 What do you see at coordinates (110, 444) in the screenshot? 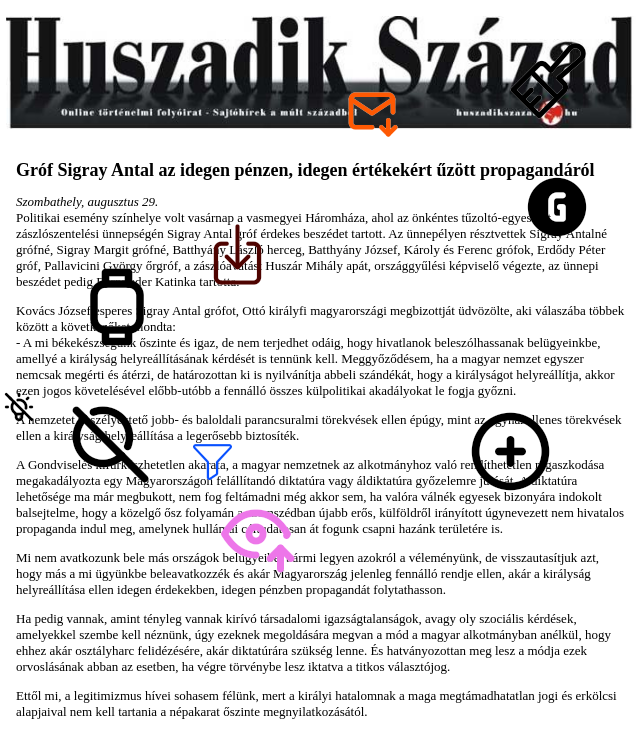
I see `search functionality is disabled` at bounding box center [110, 444].